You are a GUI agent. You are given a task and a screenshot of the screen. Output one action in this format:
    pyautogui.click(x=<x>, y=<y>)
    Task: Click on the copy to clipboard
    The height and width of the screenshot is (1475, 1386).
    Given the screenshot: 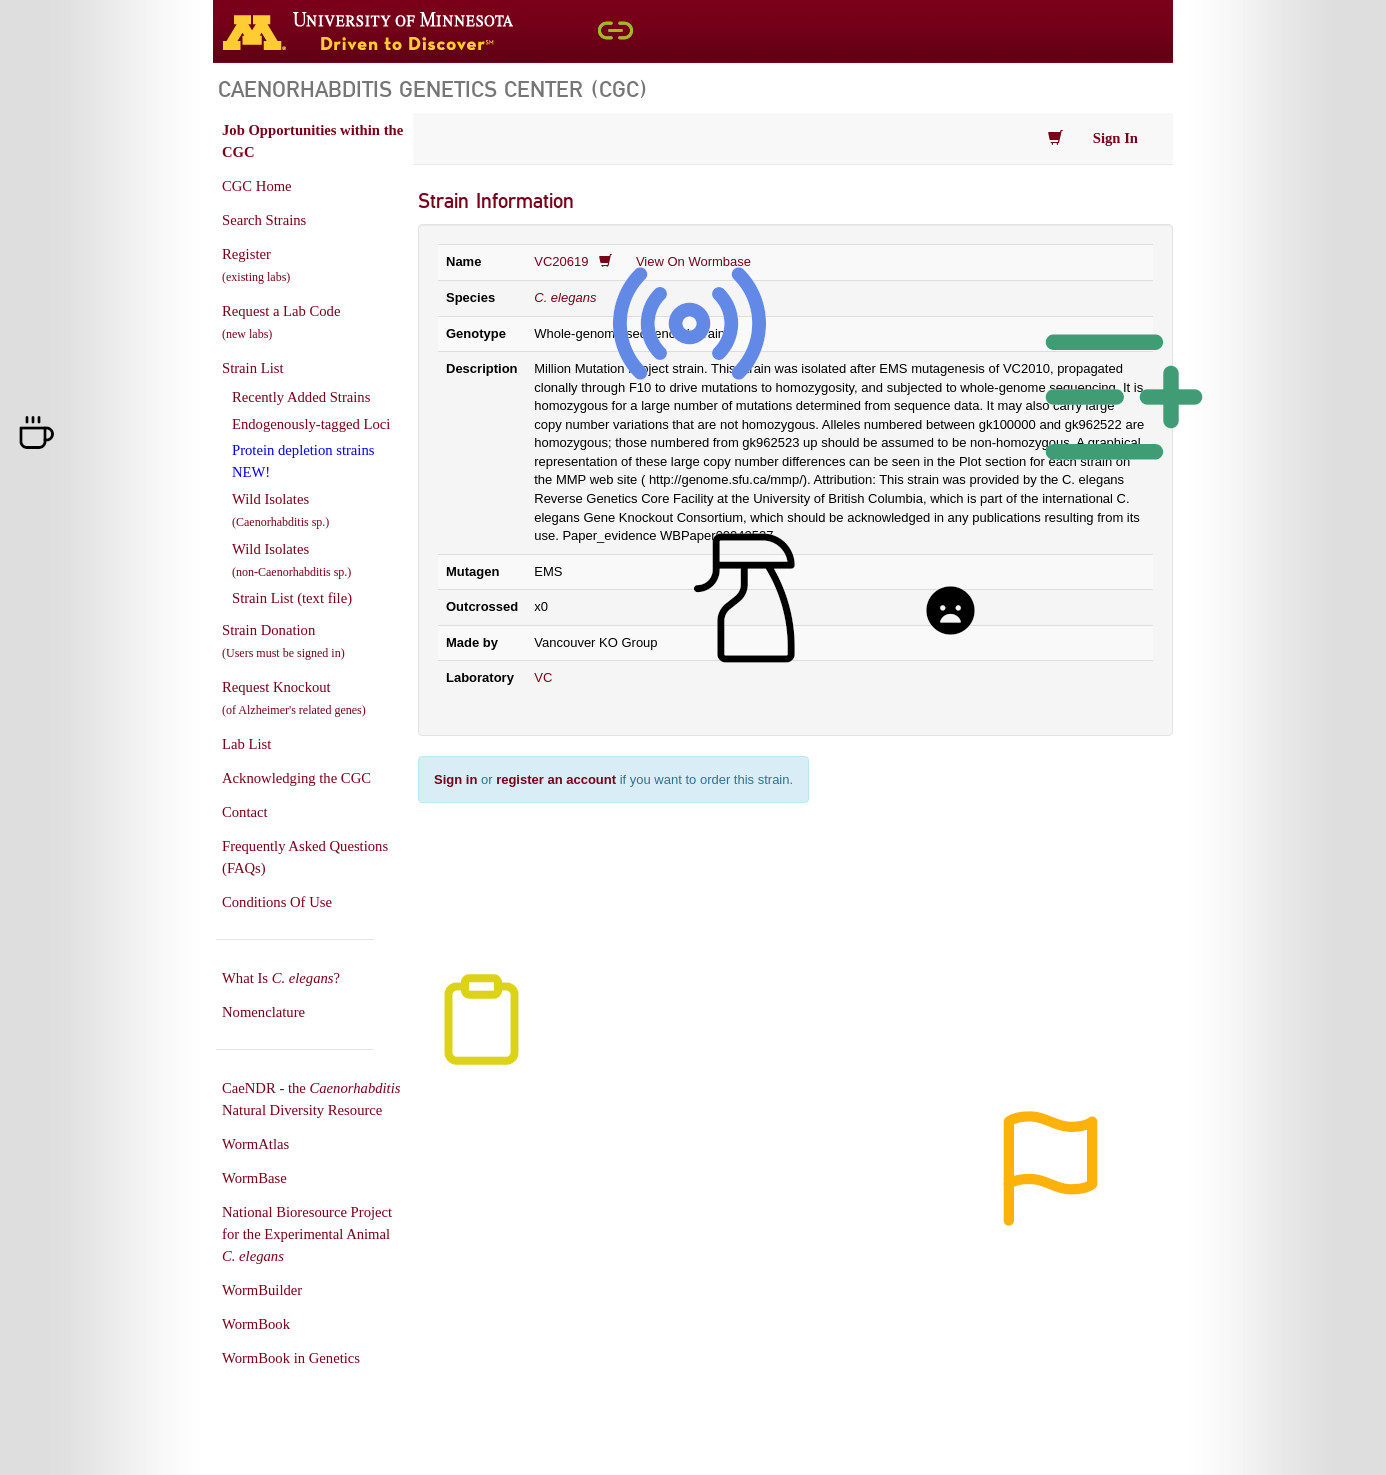 What is the action you would take?
    pyautogui.click(x=481, y=1019)
    